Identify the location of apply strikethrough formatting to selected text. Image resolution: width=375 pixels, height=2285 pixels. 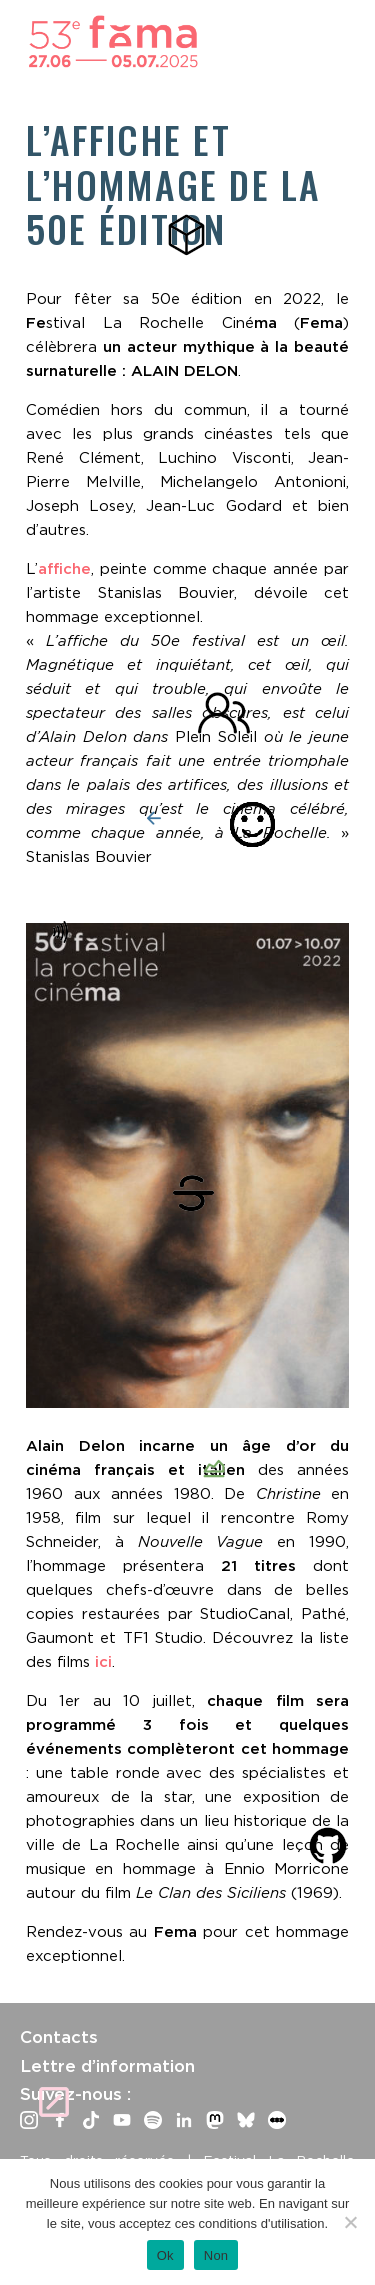
(193, 1193).